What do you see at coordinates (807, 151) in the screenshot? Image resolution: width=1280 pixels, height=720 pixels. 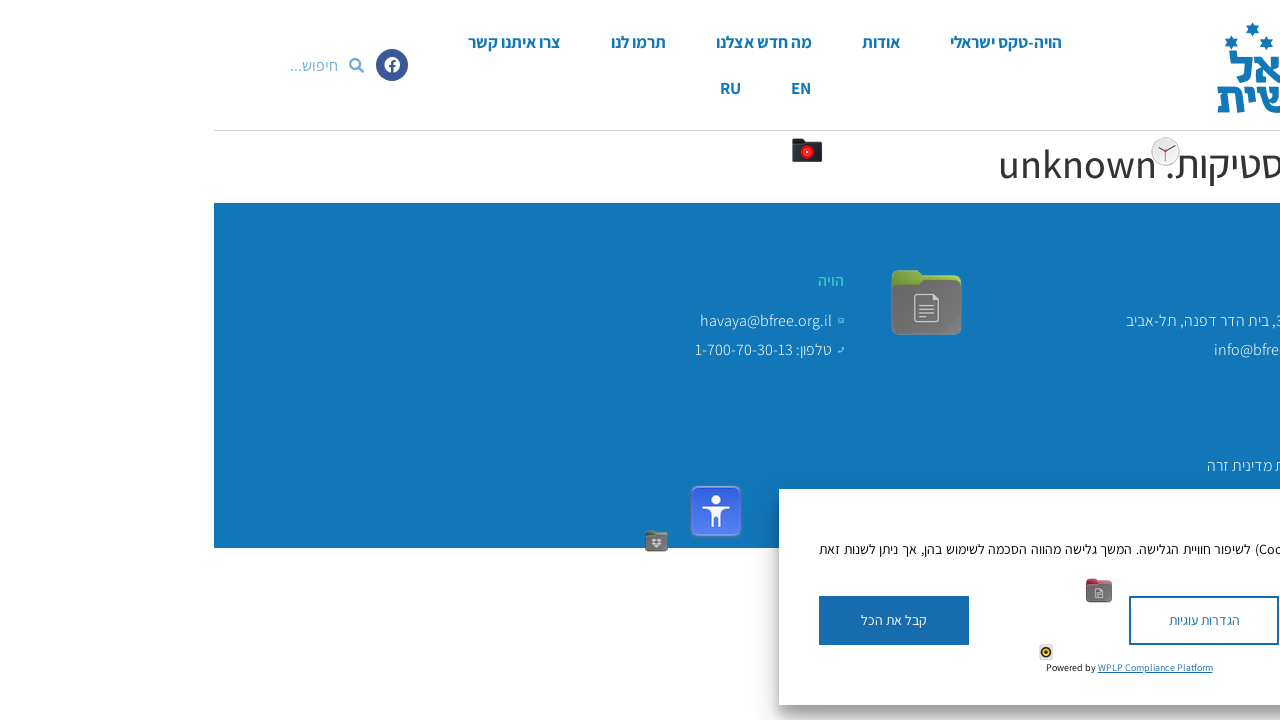 I see `open youtube music downloads folder` at bounding box center [807, 151].